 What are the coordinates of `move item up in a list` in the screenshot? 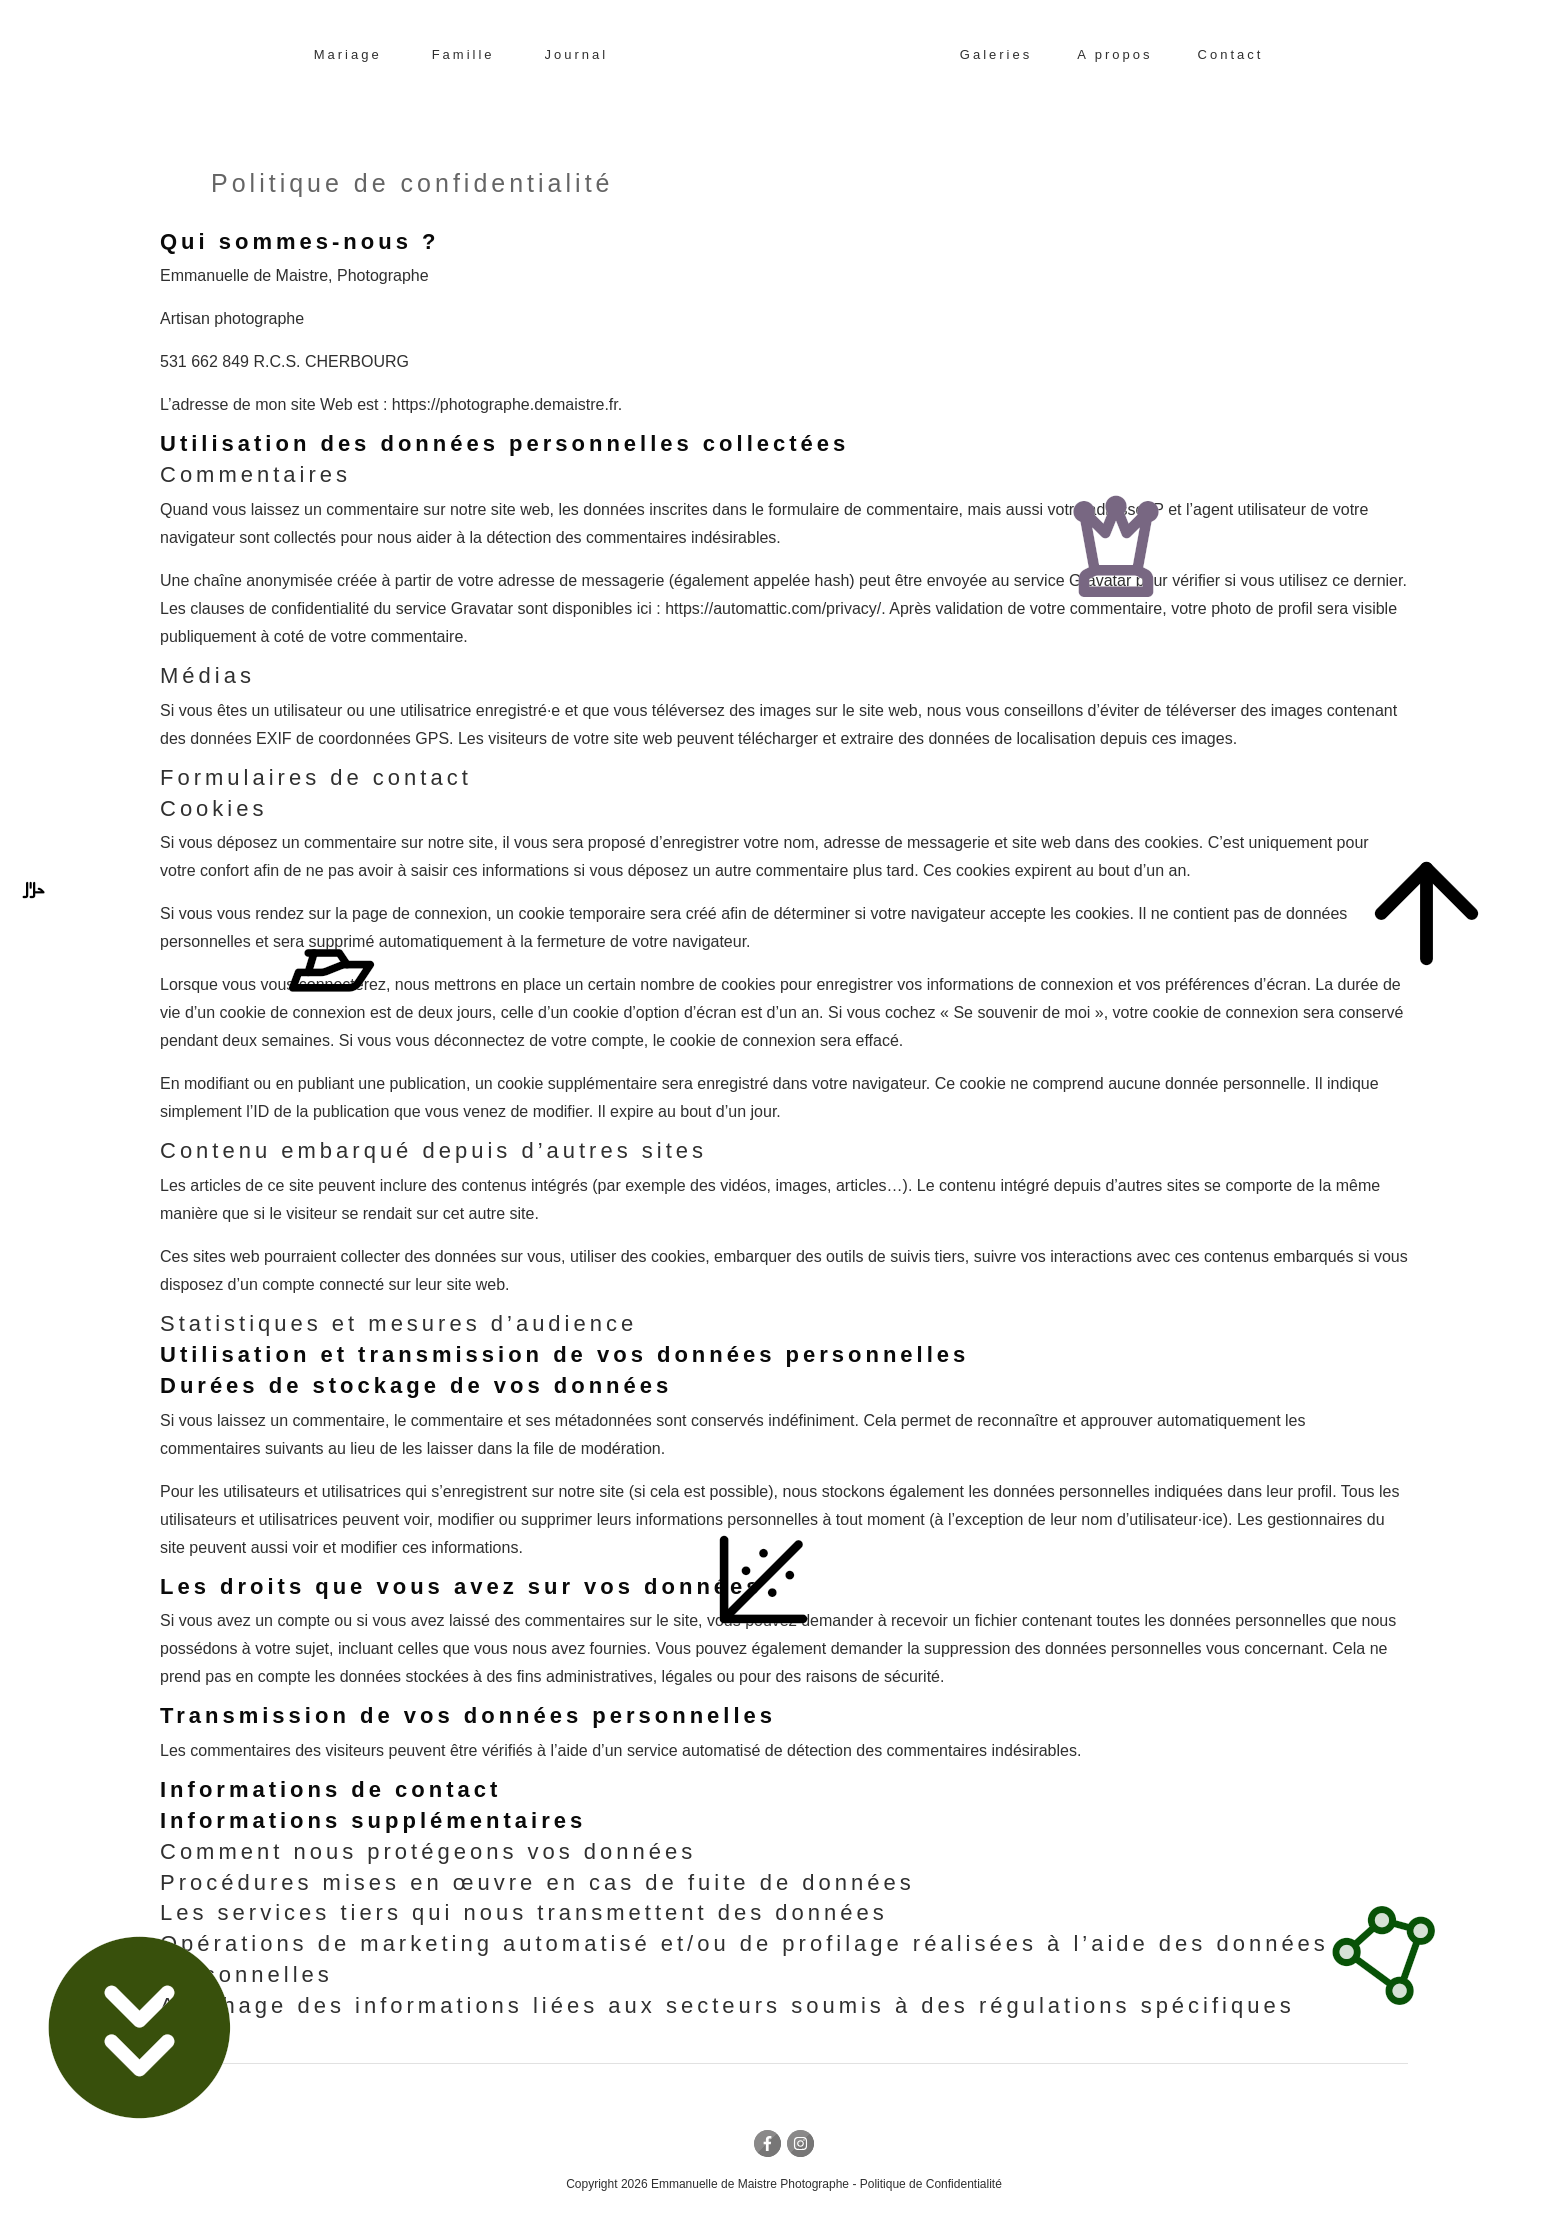 It's located at (1426, 913).